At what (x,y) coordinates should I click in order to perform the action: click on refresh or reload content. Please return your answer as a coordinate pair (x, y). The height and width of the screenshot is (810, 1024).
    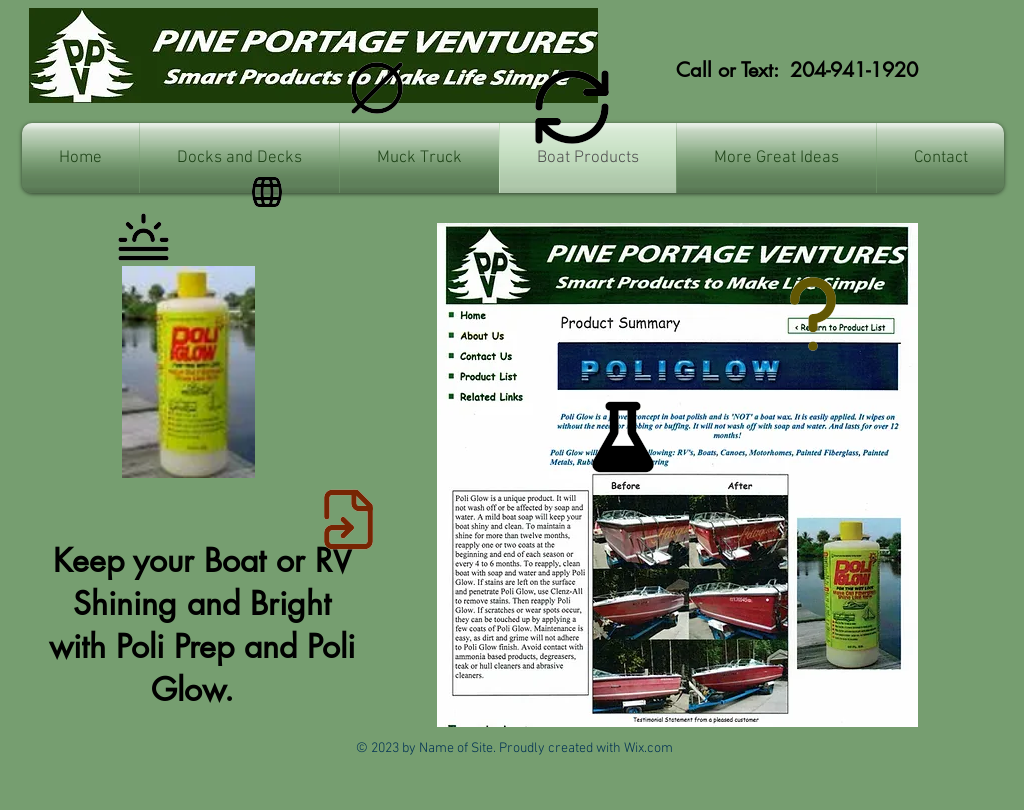
    Looking at the image, I should click on (572, 107).